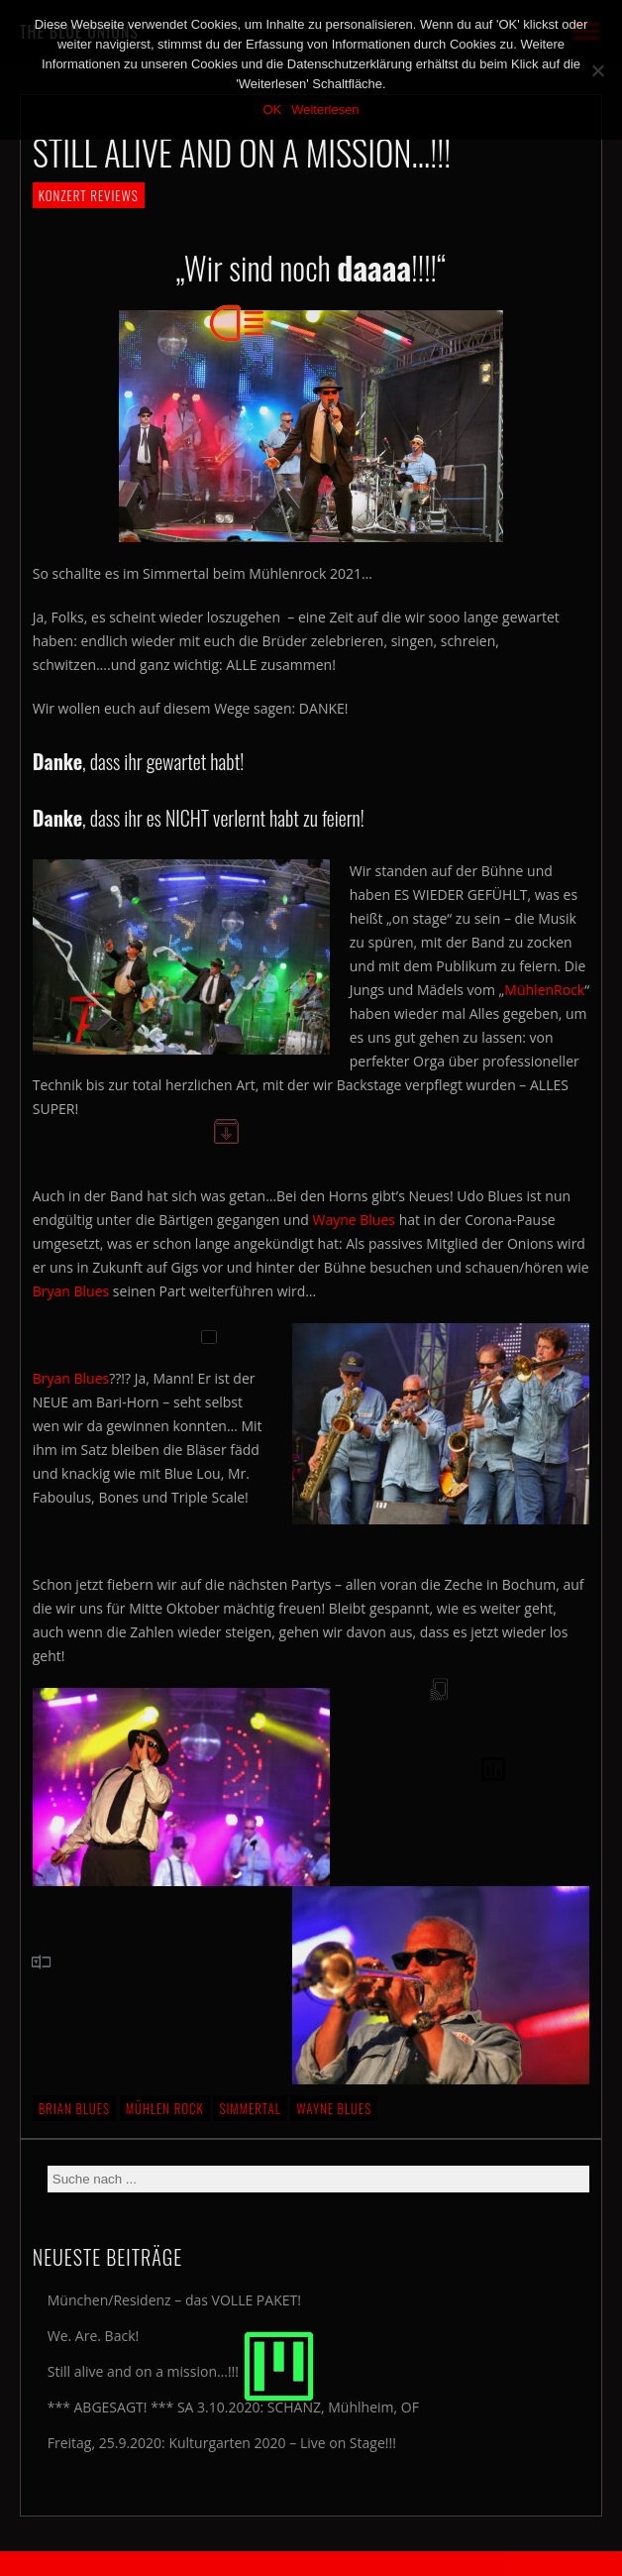 The height and width of the screenshot is (2576, 622). I want to click on enter text in a form field, so click(41, 1961).